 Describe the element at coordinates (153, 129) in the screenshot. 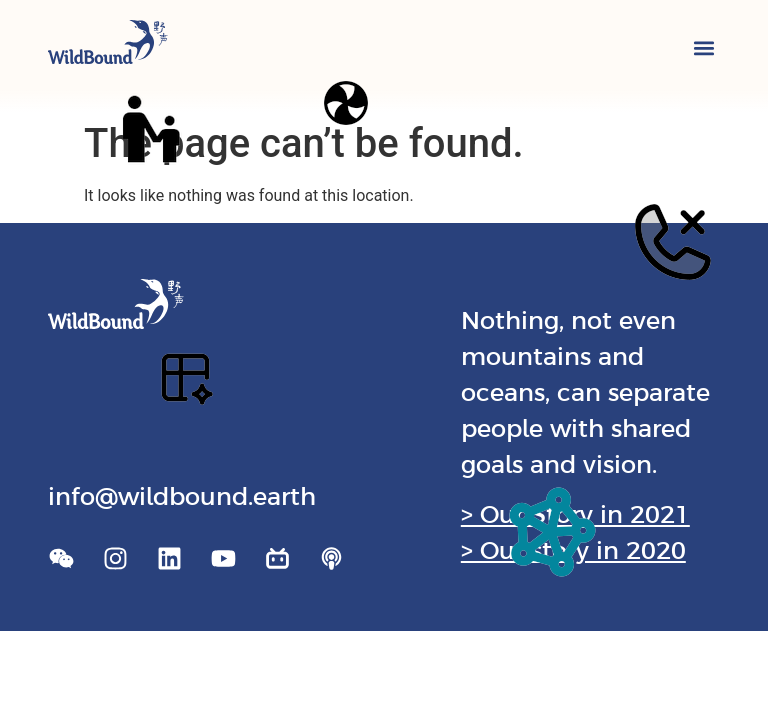

I see `parental supervision required` at that location.